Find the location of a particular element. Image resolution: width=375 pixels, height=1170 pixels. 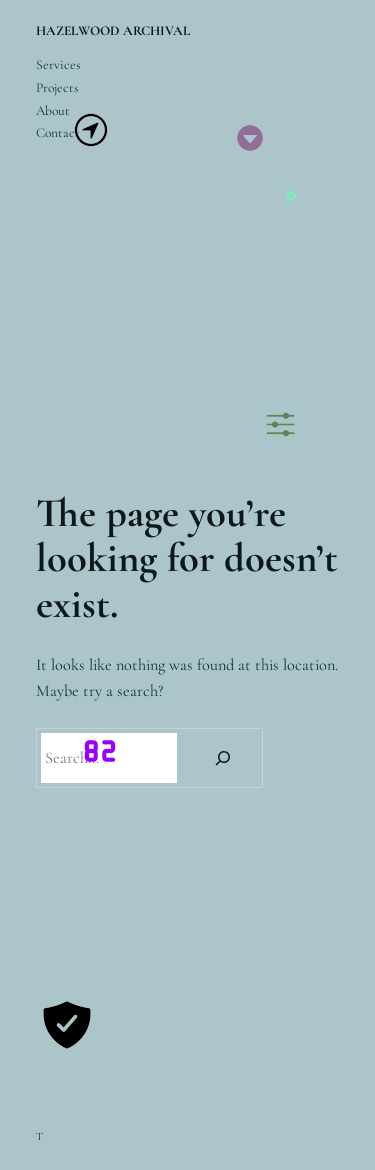

expand dropdown menu or content is located at coordinates (250, 138).